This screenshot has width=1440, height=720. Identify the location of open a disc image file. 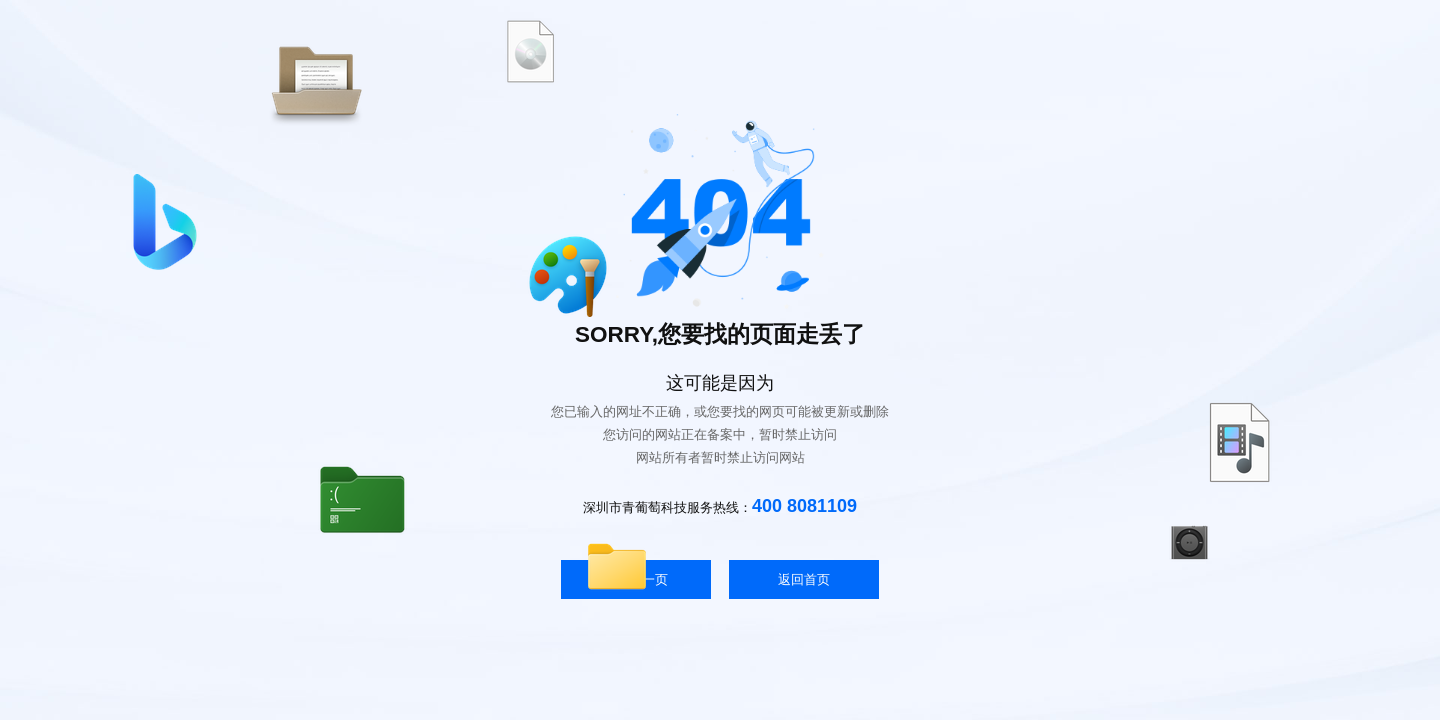
(530, 51).